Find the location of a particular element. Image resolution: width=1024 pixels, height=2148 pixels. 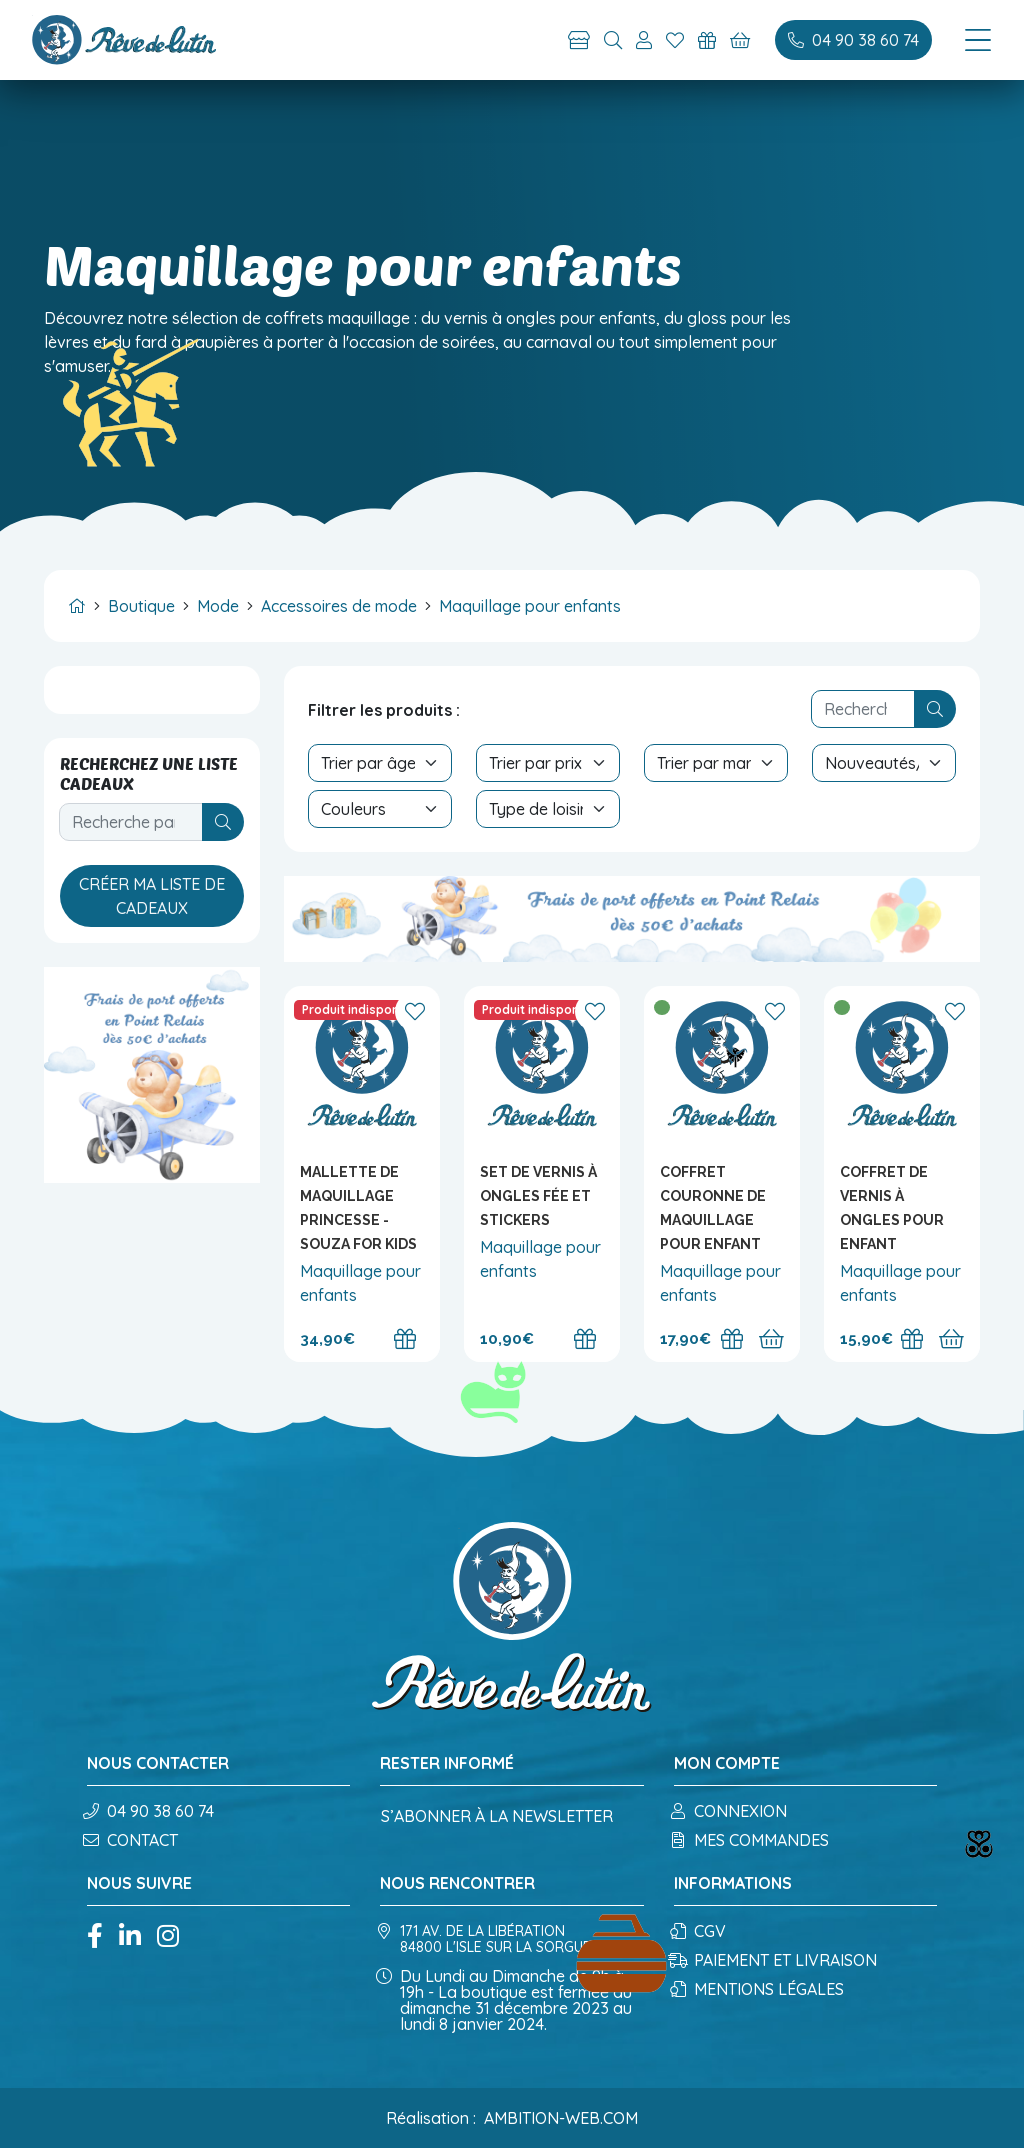

select knight or cavalry unit in a strategy game is located at coordinates (130, 402).